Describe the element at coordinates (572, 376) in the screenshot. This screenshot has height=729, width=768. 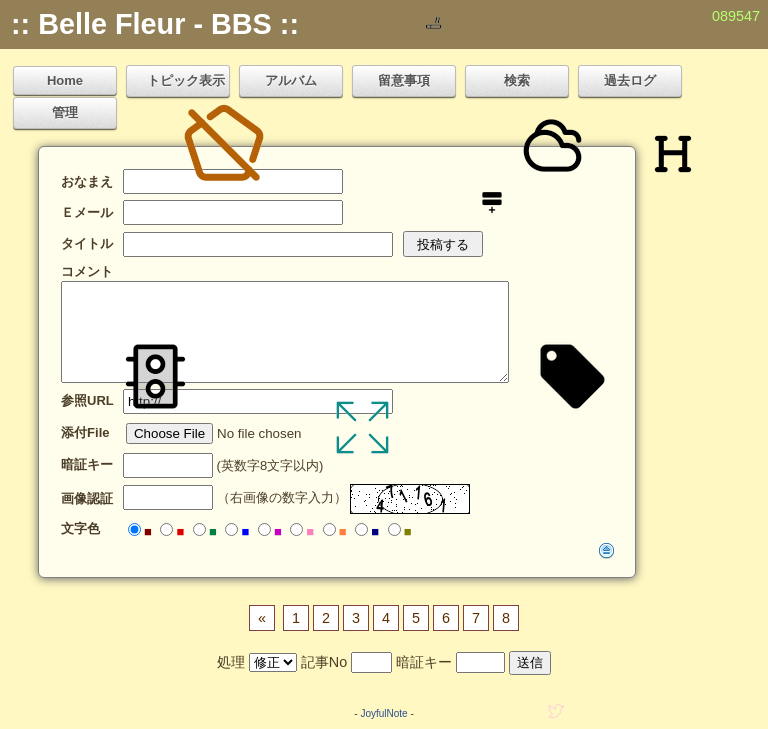
I see `add or view tags for an item` at that location.